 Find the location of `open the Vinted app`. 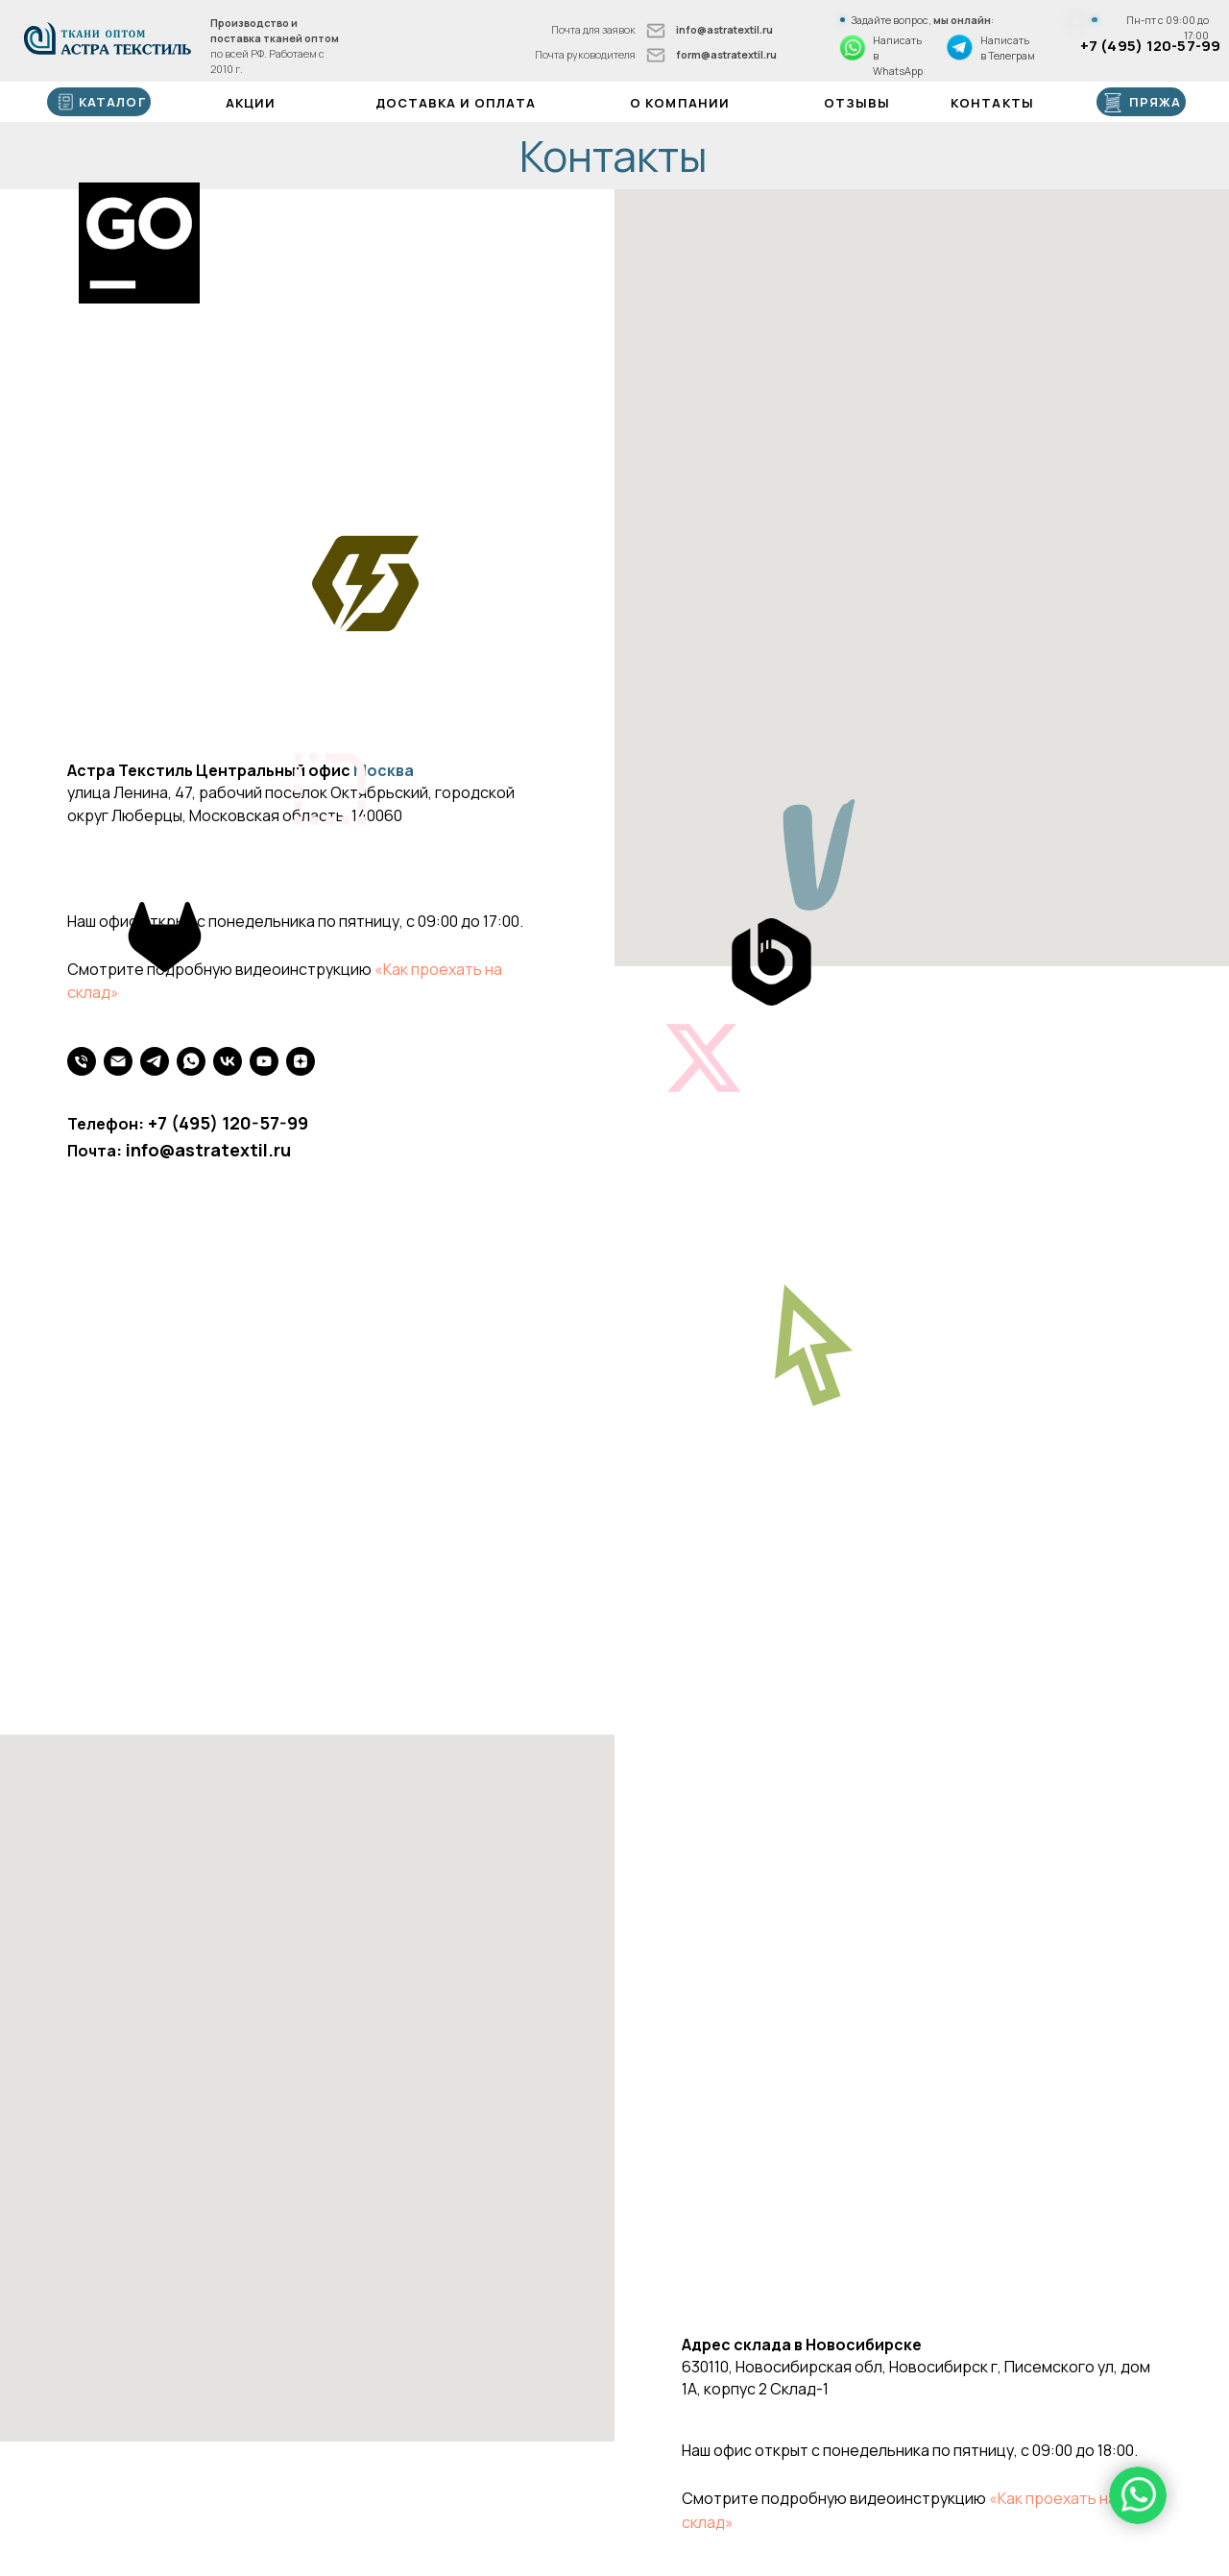

open the Vinted app is located at coordinates (819, 855).